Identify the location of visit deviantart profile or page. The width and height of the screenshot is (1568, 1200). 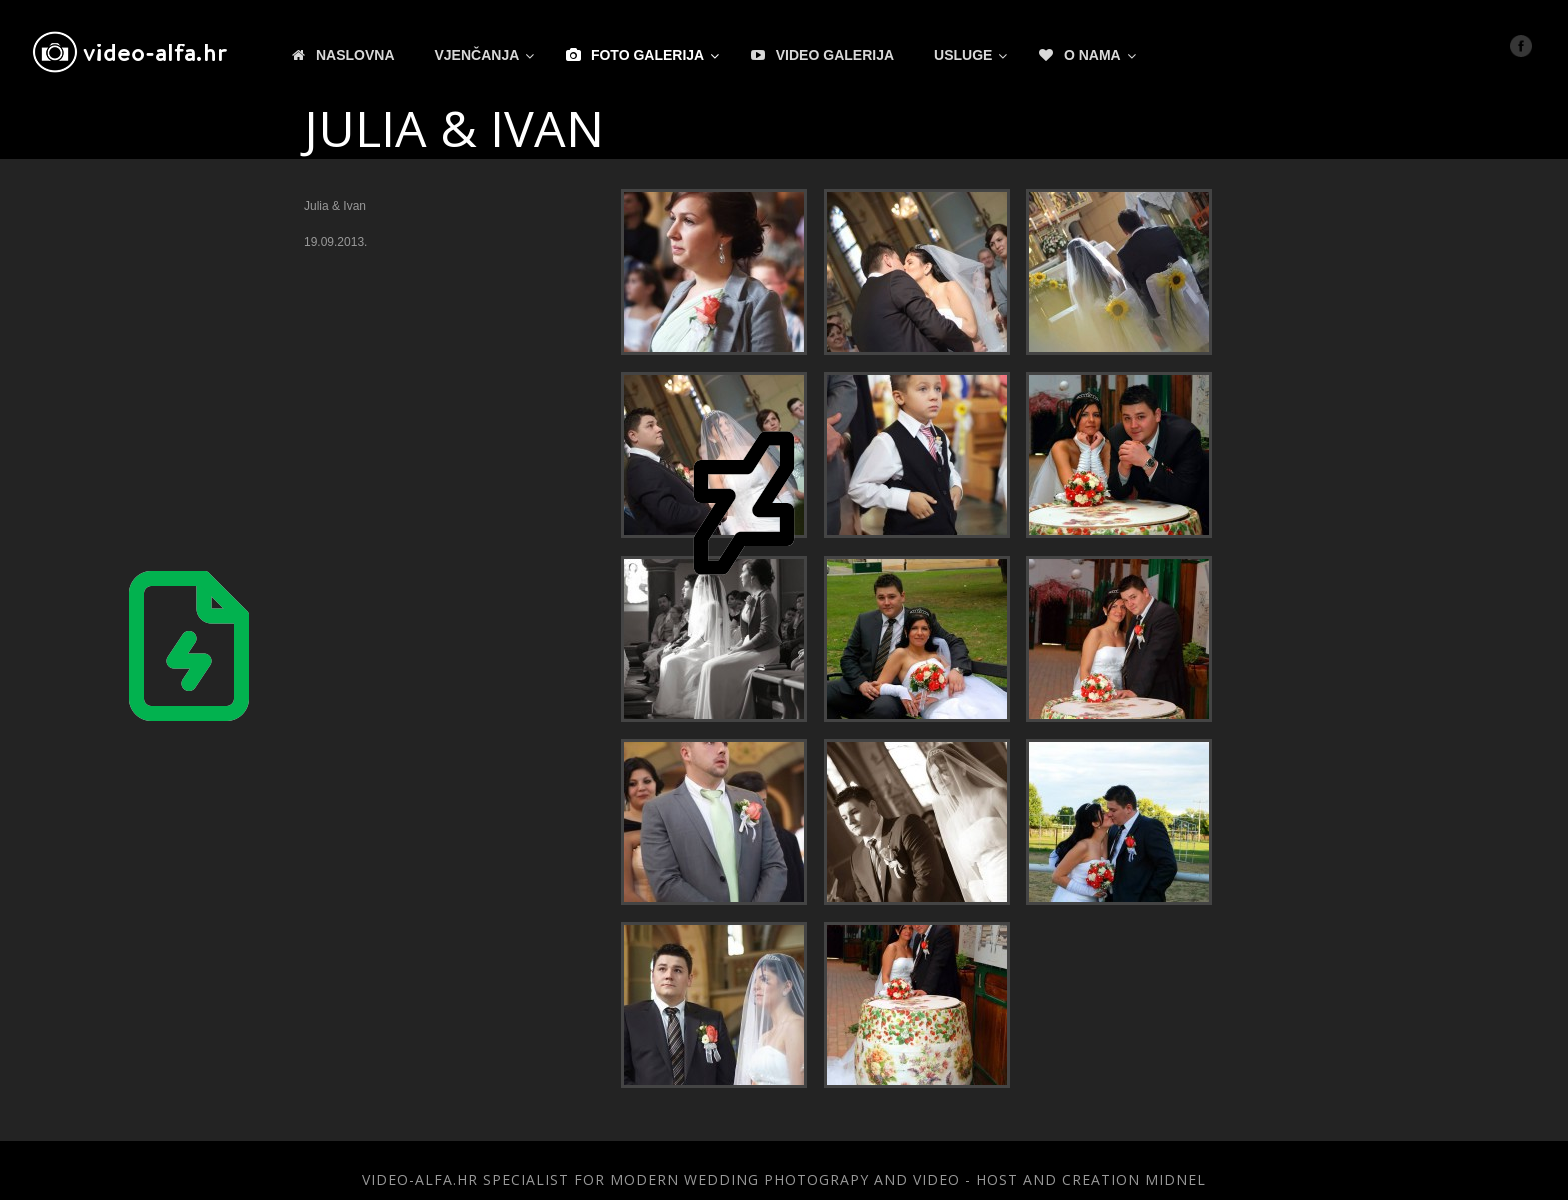
(744, 503).